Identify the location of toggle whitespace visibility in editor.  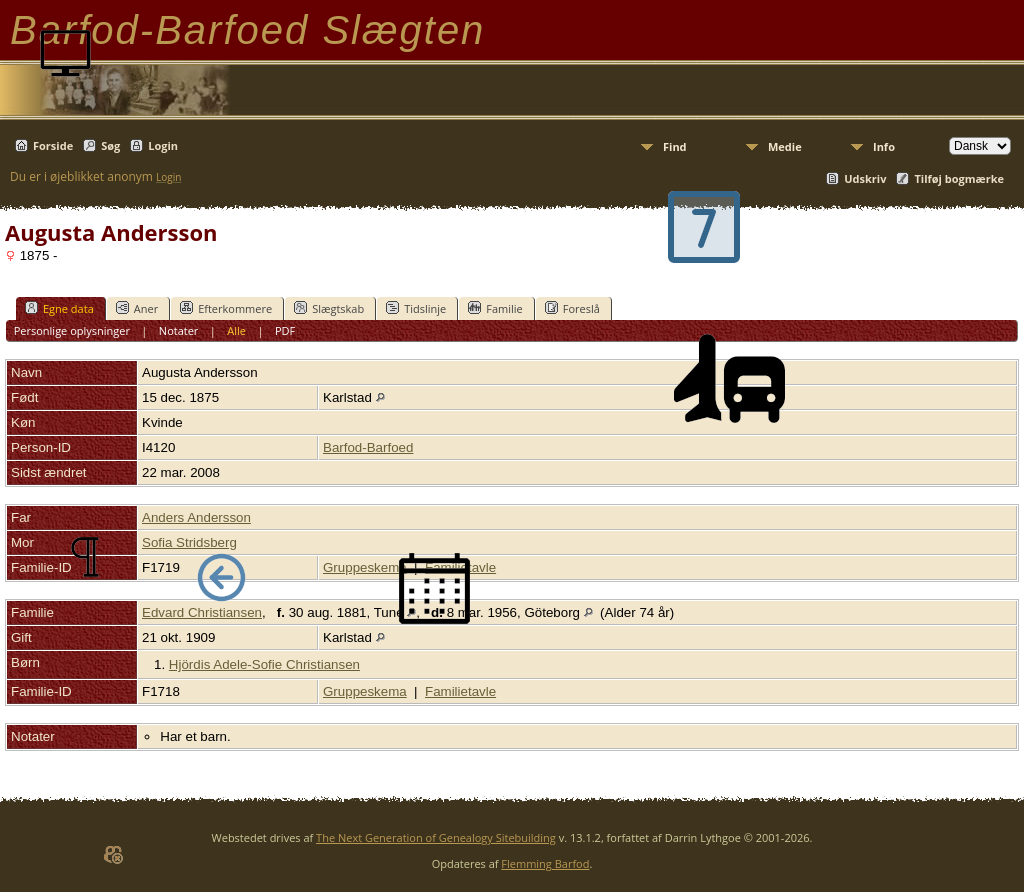
(86, 558).